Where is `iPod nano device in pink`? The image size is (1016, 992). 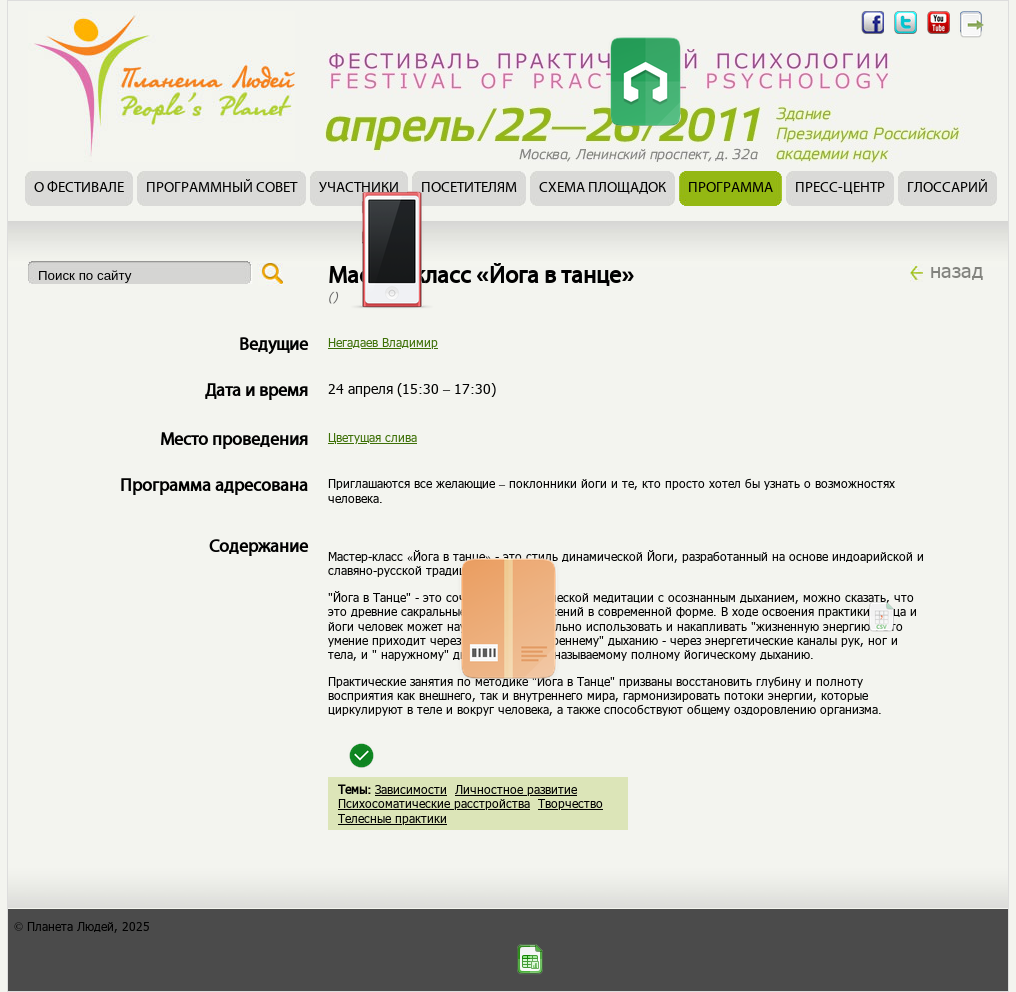 iPod nano device in pink is located at coordinates (392, 250).